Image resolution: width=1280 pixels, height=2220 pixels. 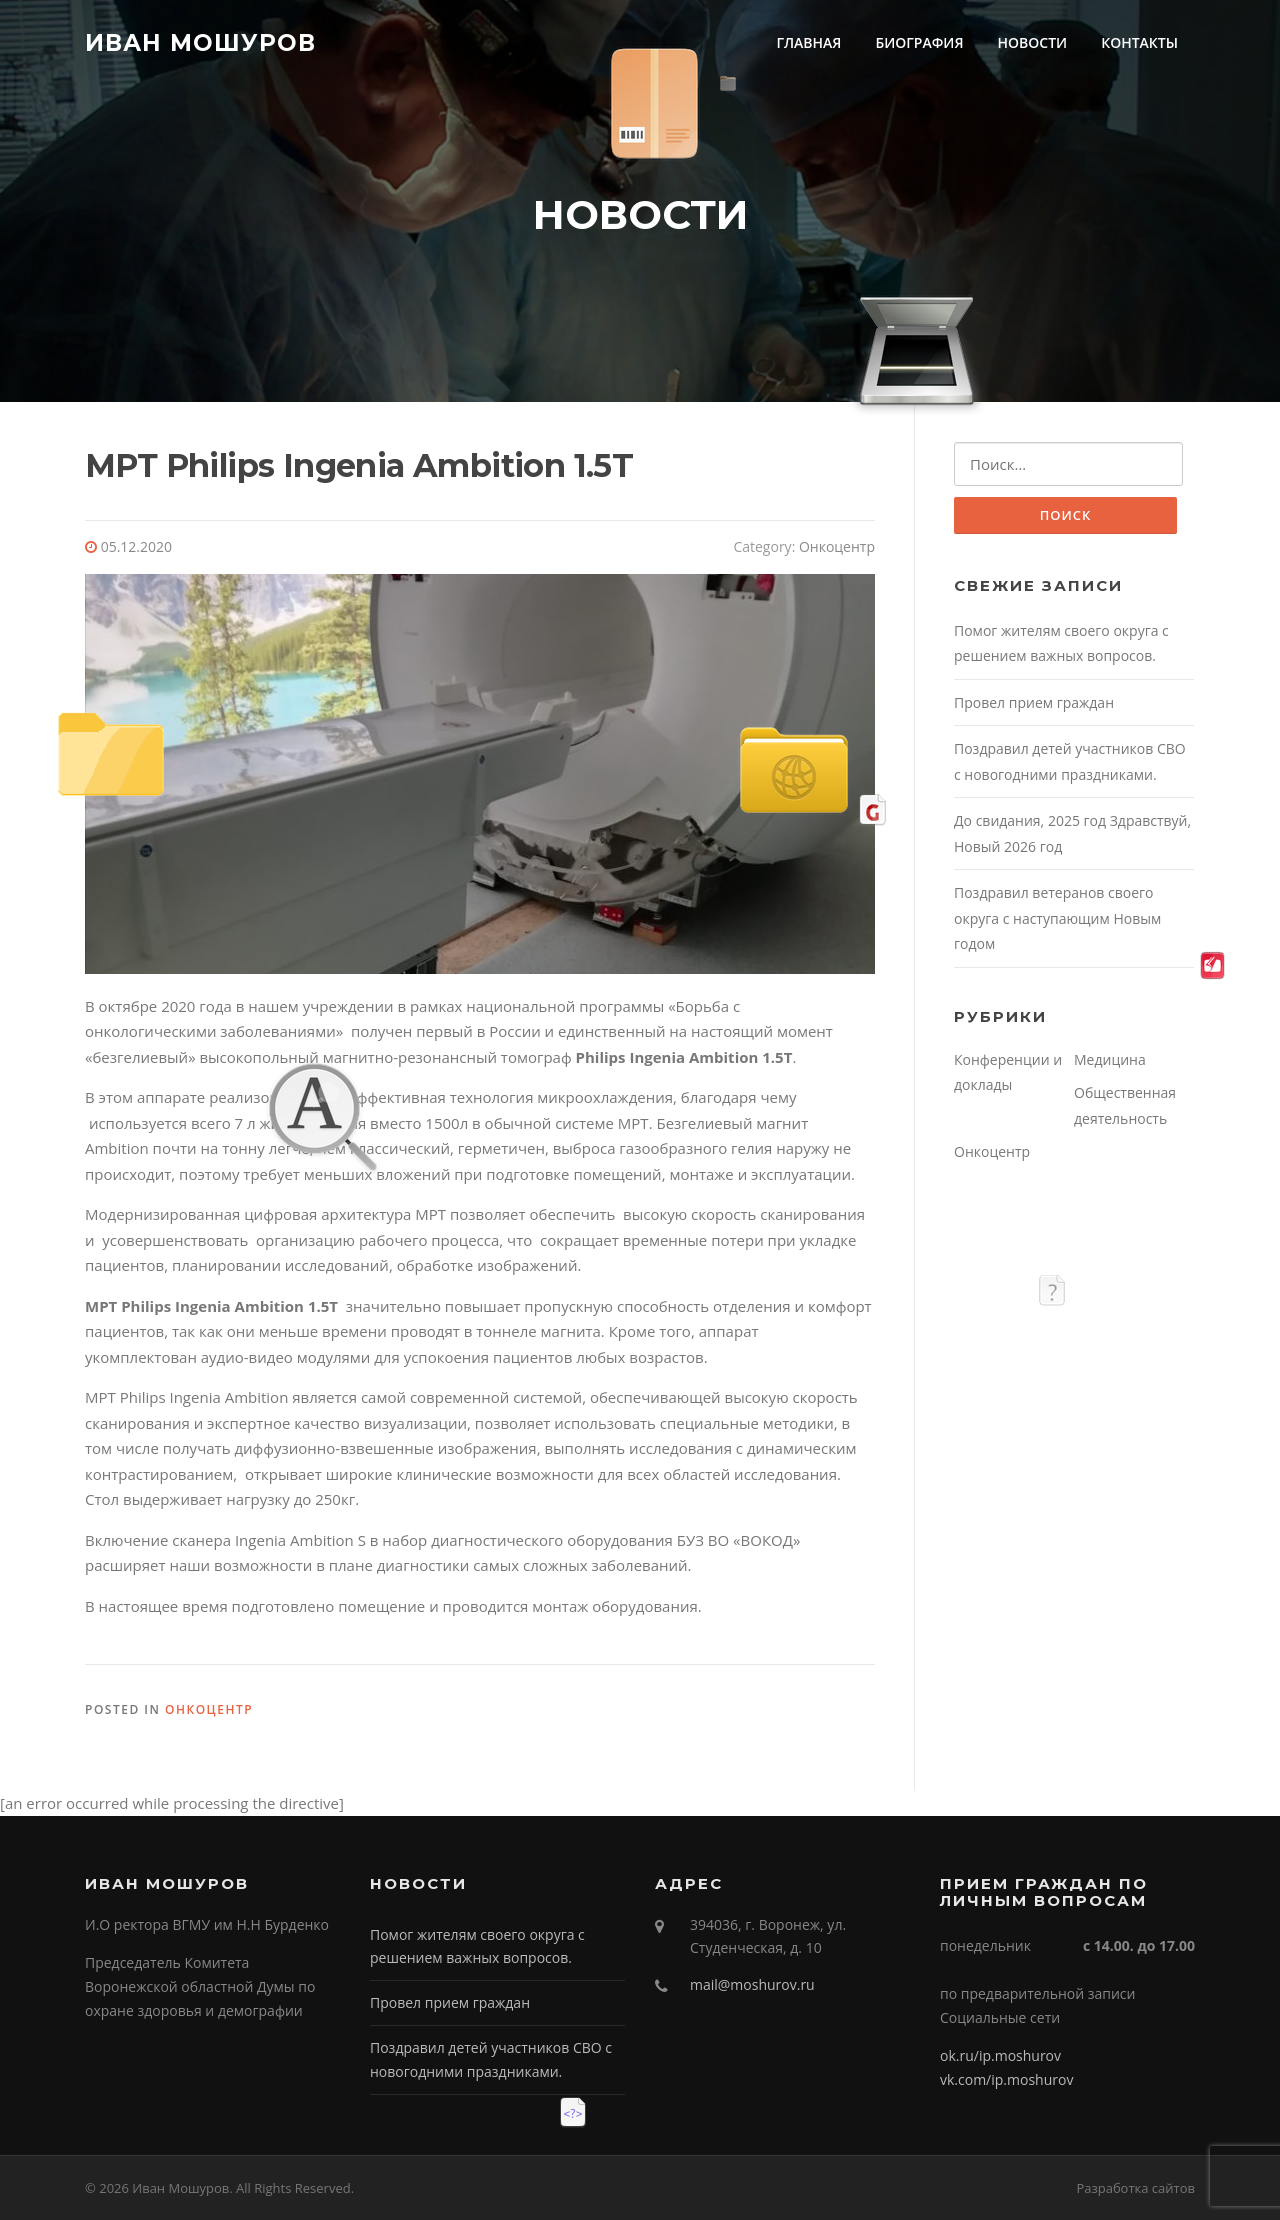 I want to click on open a PHP source code file, so click(x=573, y=2112).